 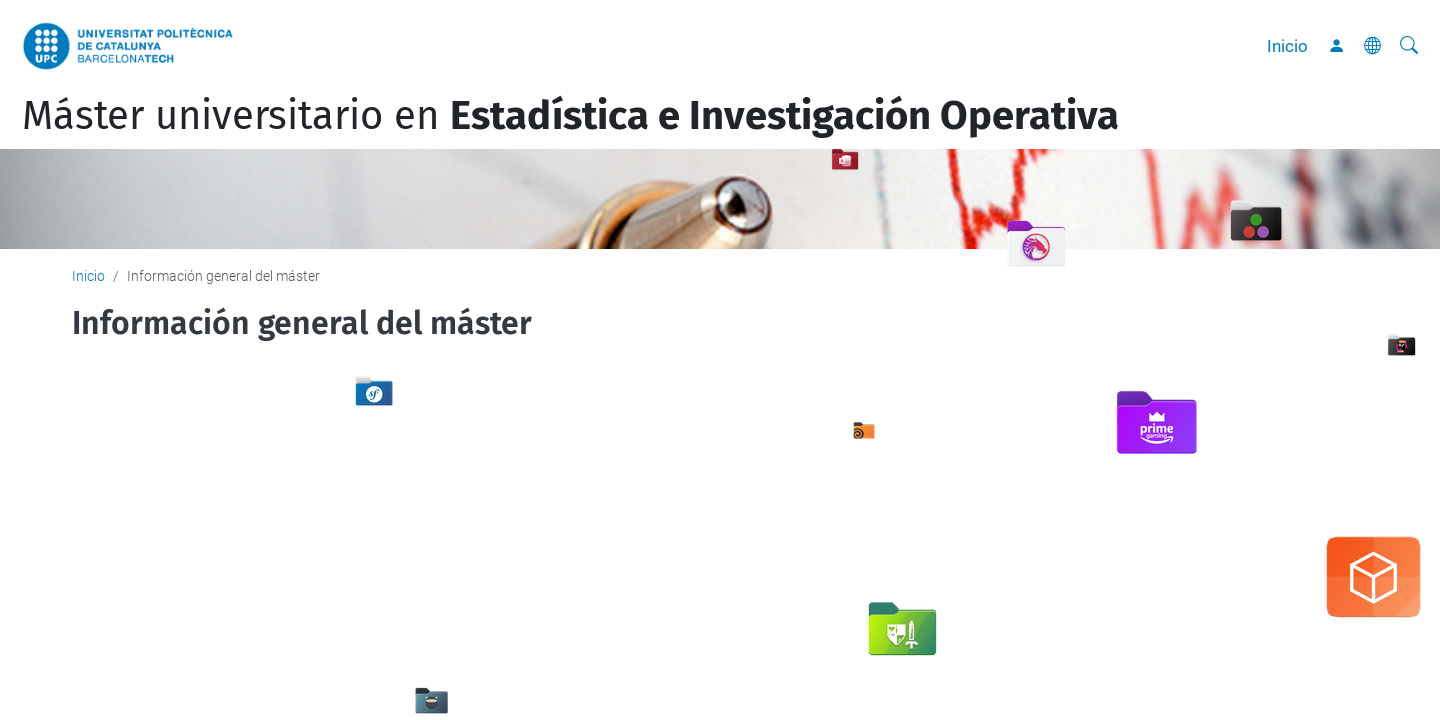 What do you see at coordinates (1156, 424) in the screenshot?
I see `open prime gaming folder` at bounding box center [1156, 424].